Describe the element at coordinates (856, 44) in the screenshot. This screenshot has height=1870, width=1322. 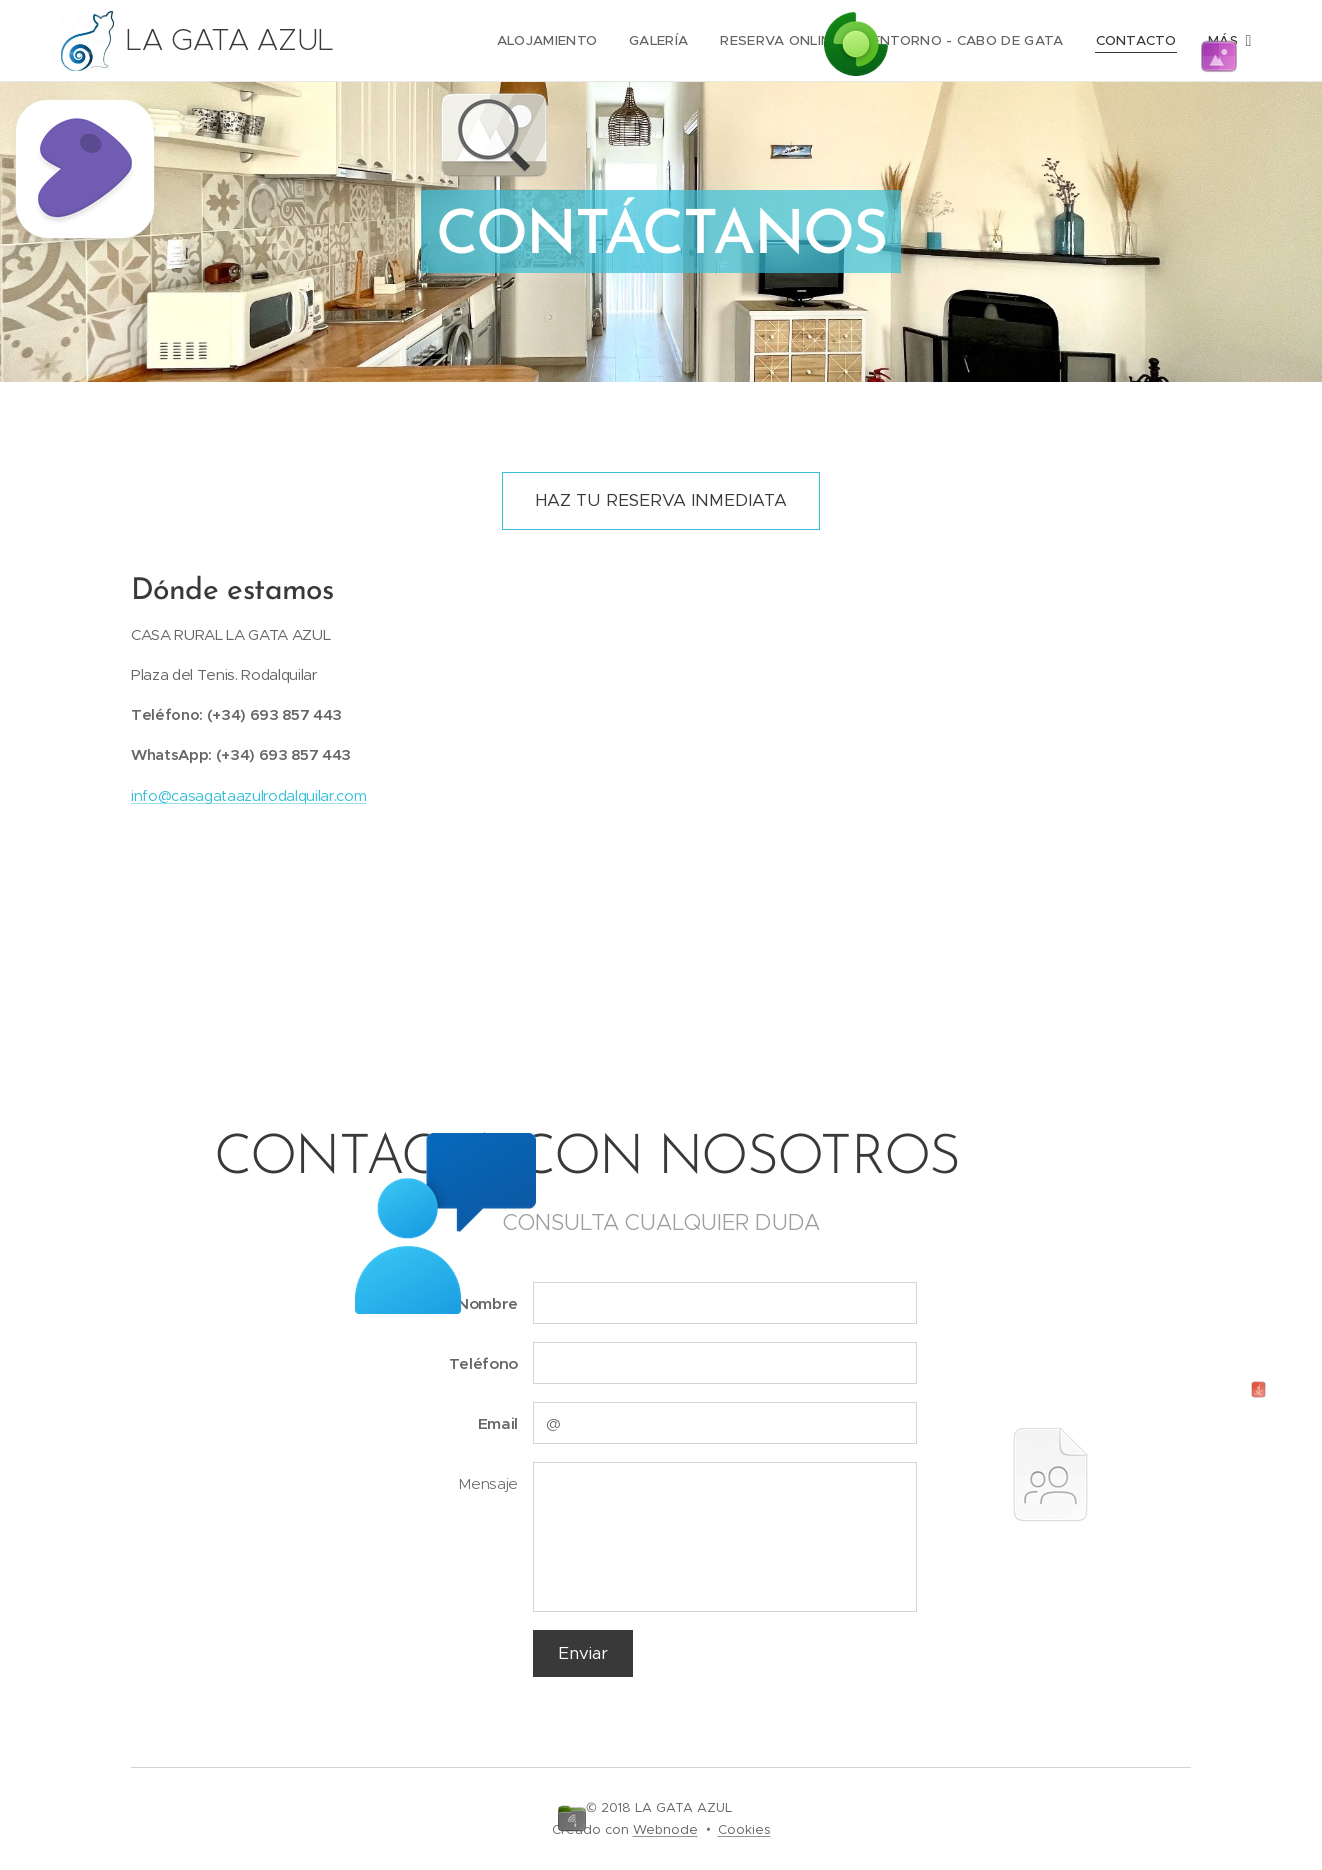
I see `open insights app` at that location.